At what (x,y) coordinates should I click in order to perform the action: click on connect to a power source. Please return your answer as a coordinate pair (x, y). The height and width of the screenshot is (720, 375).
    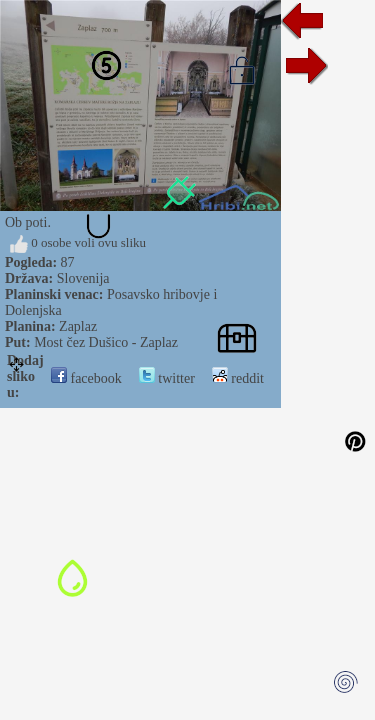
    Looking at the image, I should click on (179, 193).